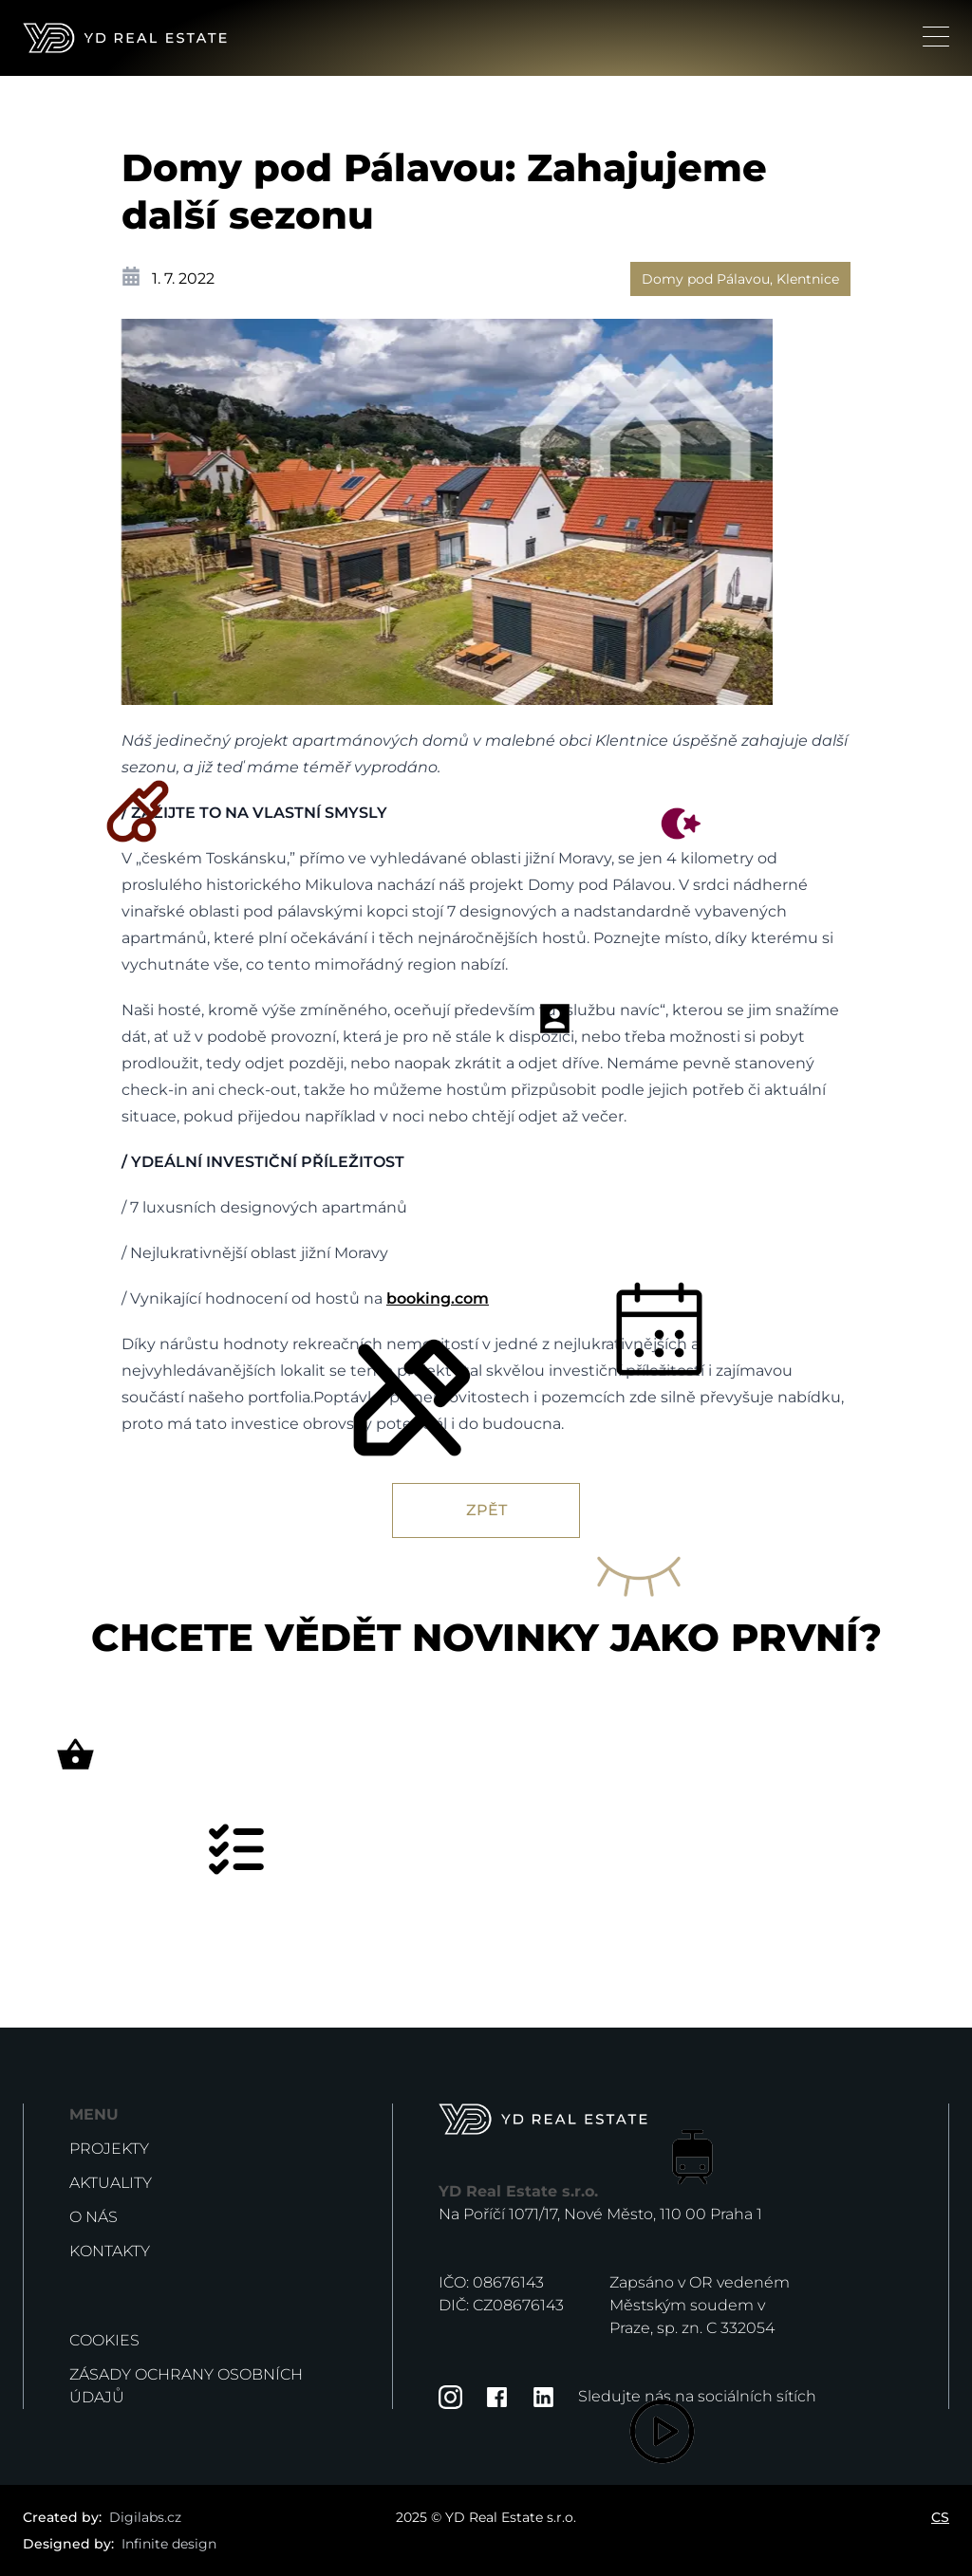 This screenshot has width=972, height=2576. I want to click on access tram or streetcar transit options, so click(692, 2157).